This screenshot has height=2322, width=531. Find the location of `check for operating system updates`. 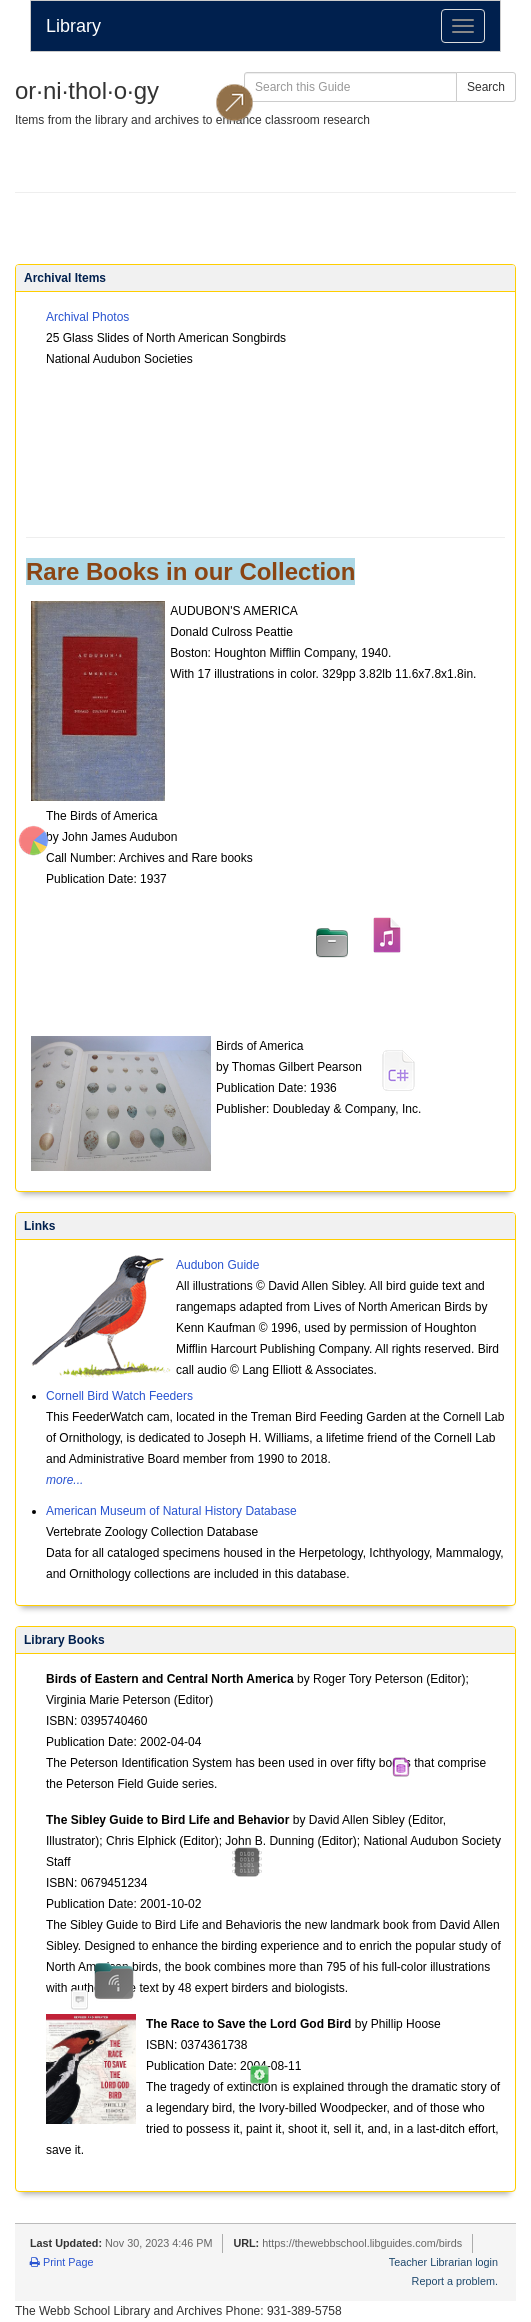

check for operating system updates is located at coordinates (259, 2074).